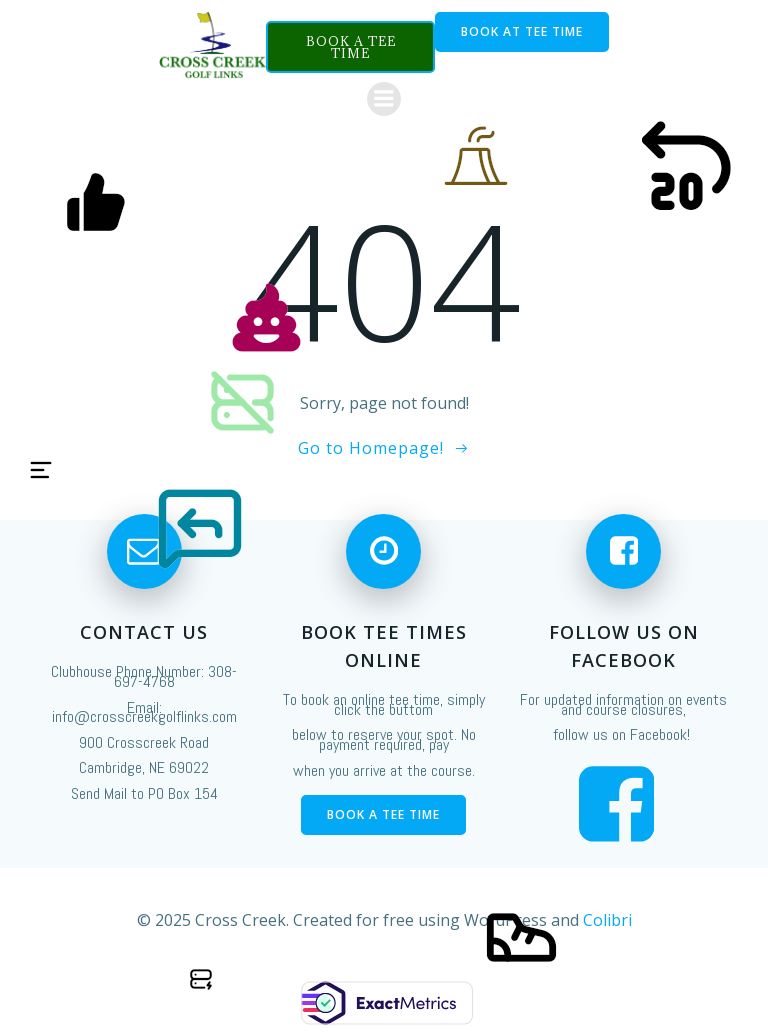  What do you see at coordinates (201, 979) in the screenshot?
I see `server power status or electrical connection` at bounding box center [201, 979].